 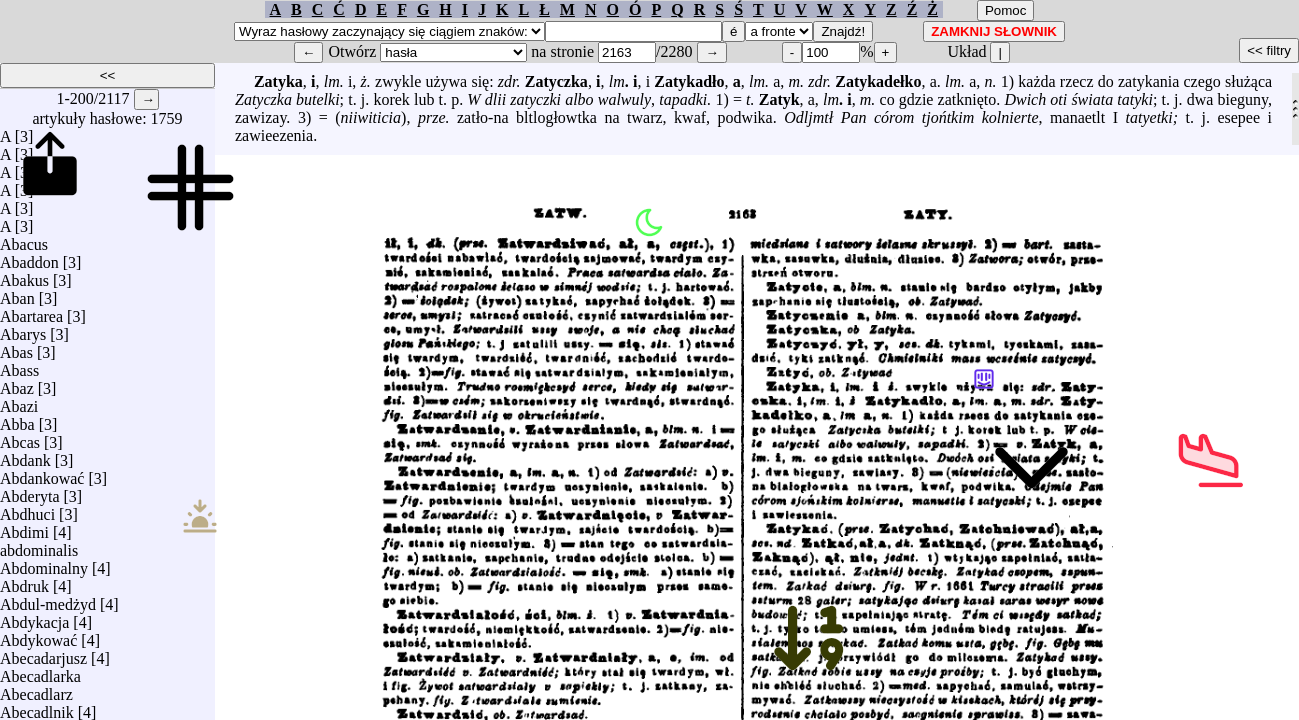 I want to click on expand a dropdown menu, so click(x=1031, y=464).